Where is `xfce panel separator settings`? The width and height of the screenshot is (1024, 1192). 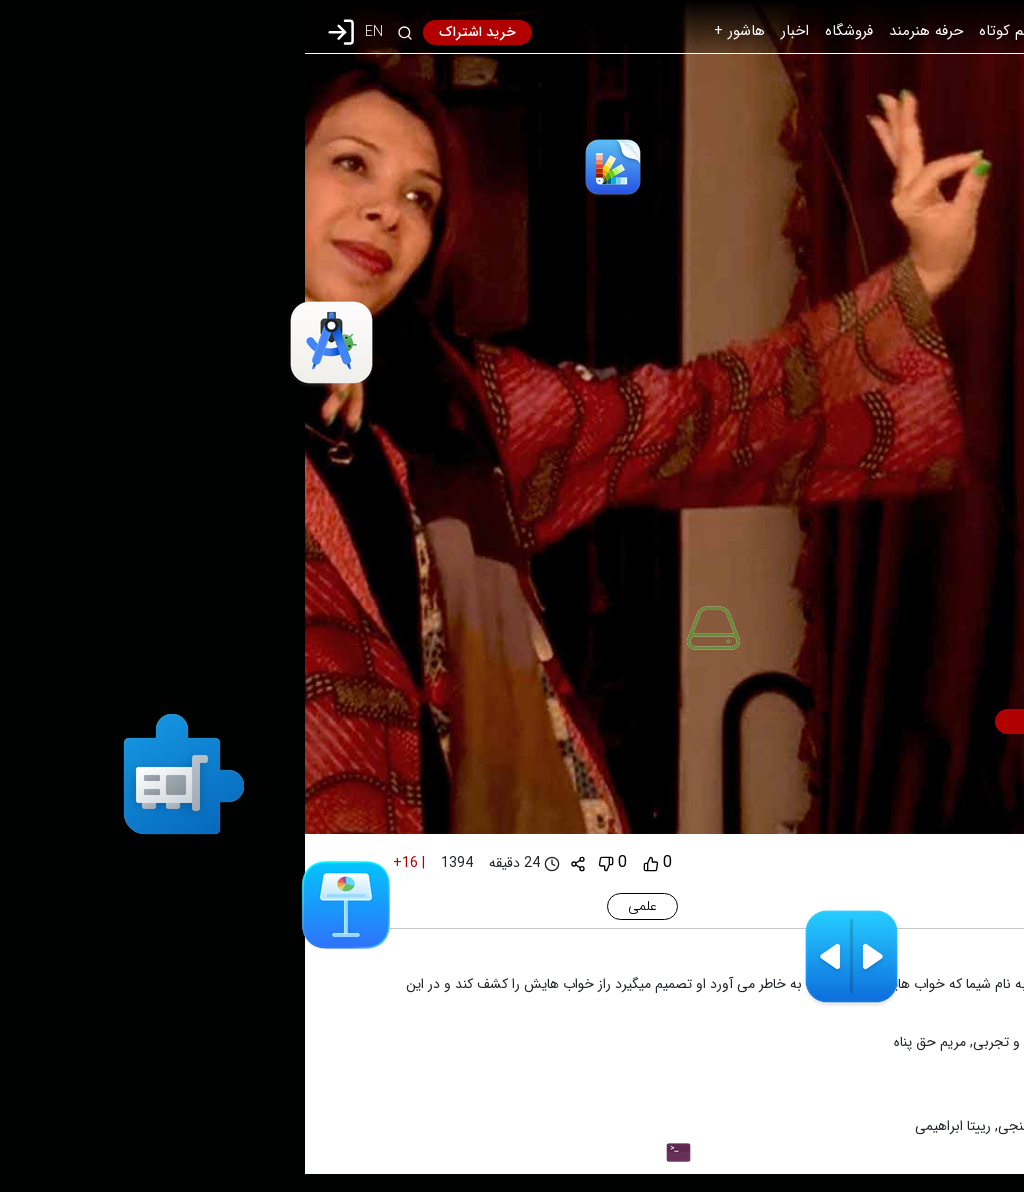 xfce panel separator settings is located at coordinates (851, 956).